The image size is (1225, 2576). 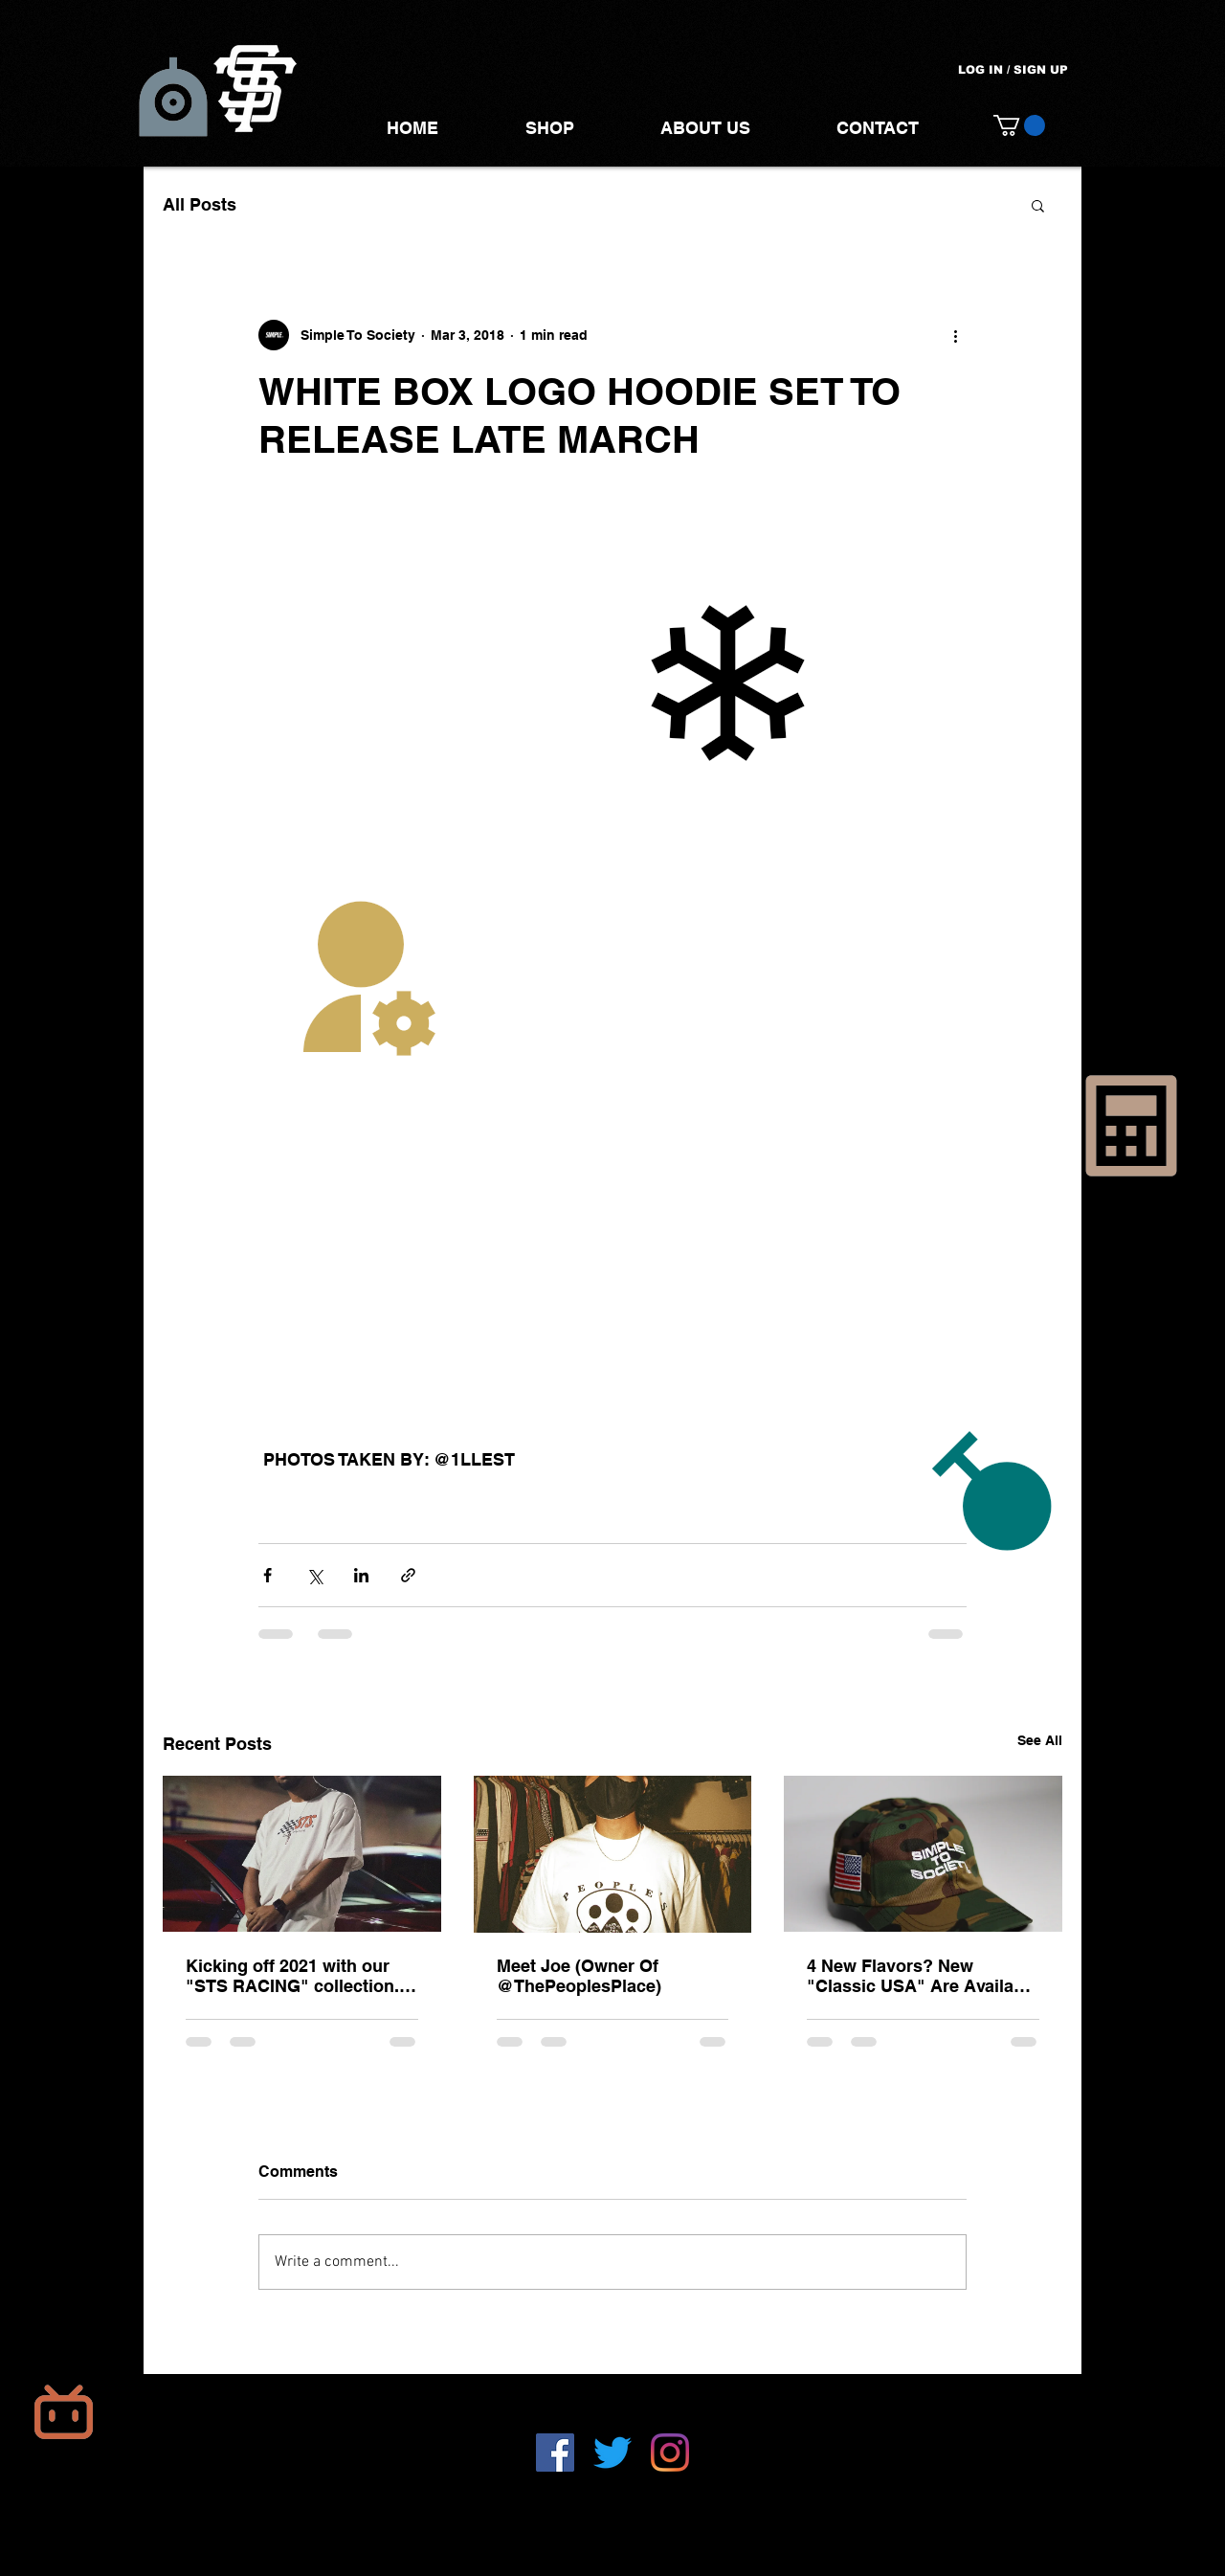 I want to click on access user account settings, so click(x=361, y=980).